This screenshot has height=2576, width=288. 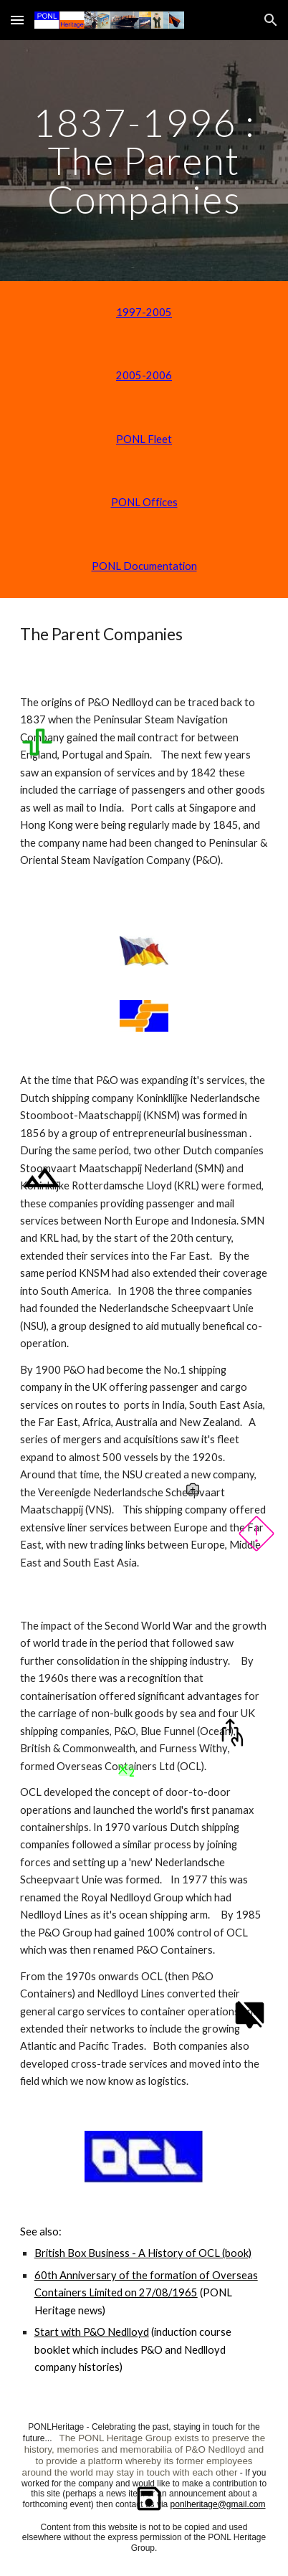 What do you see at coordinates (231, 1732) in the screenshot?
I see `deposit or add funds to account` at bounding box center [231, 1732].